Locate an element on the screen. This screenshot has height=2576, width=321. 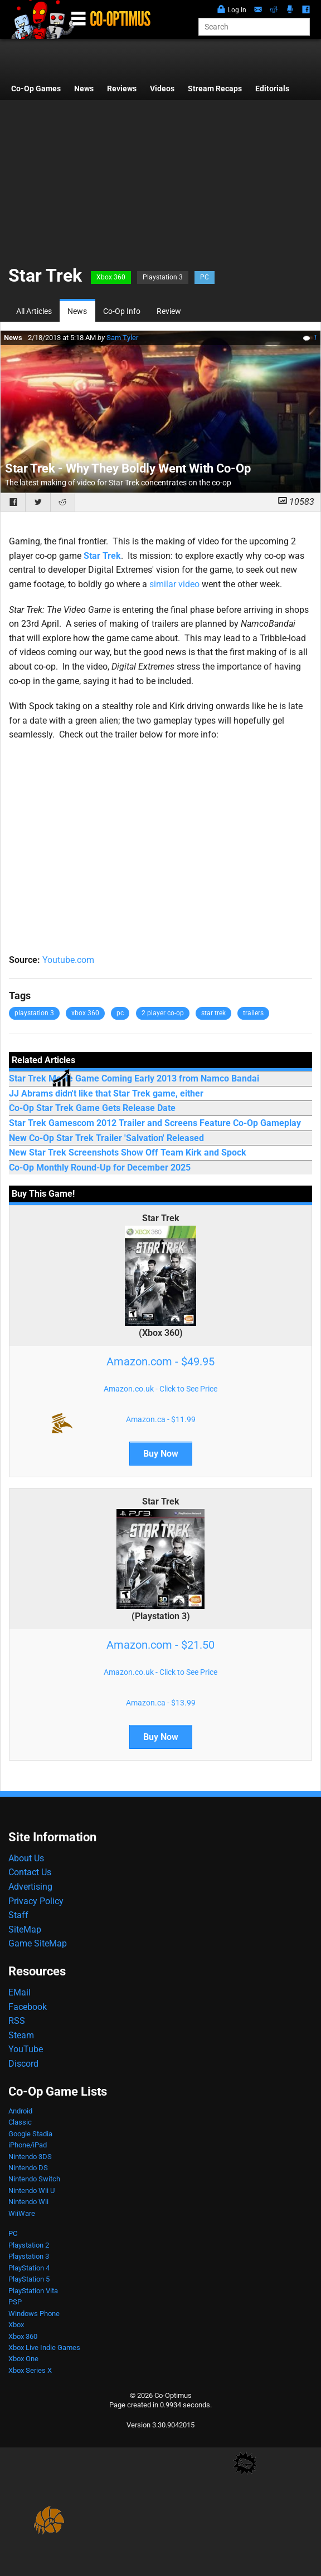
view your progress or level advancement is located at coordinates (61, 1078).